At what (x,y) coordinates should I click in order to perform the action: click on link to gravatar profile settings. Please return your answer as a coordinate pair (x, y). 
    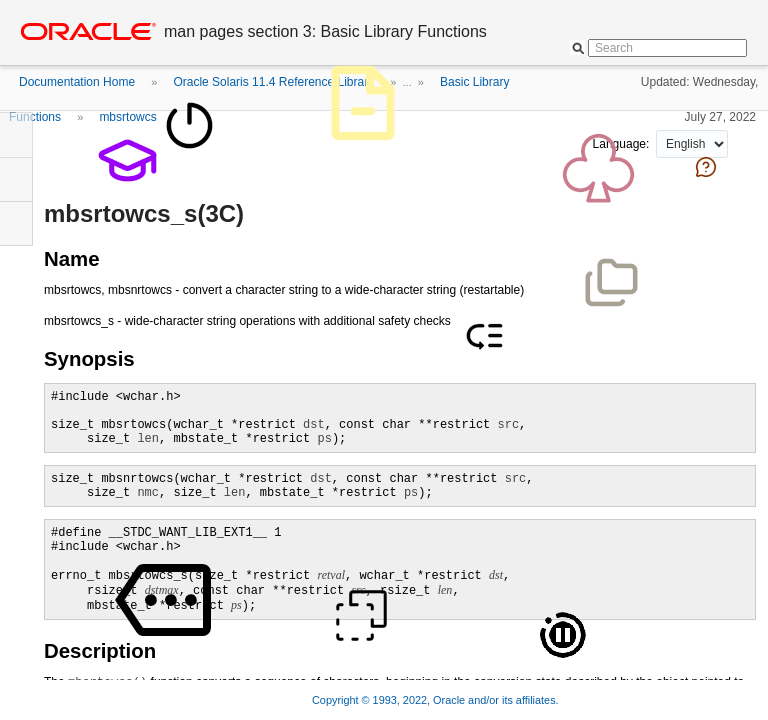
    Looking at the image, I should click on (189, 125).